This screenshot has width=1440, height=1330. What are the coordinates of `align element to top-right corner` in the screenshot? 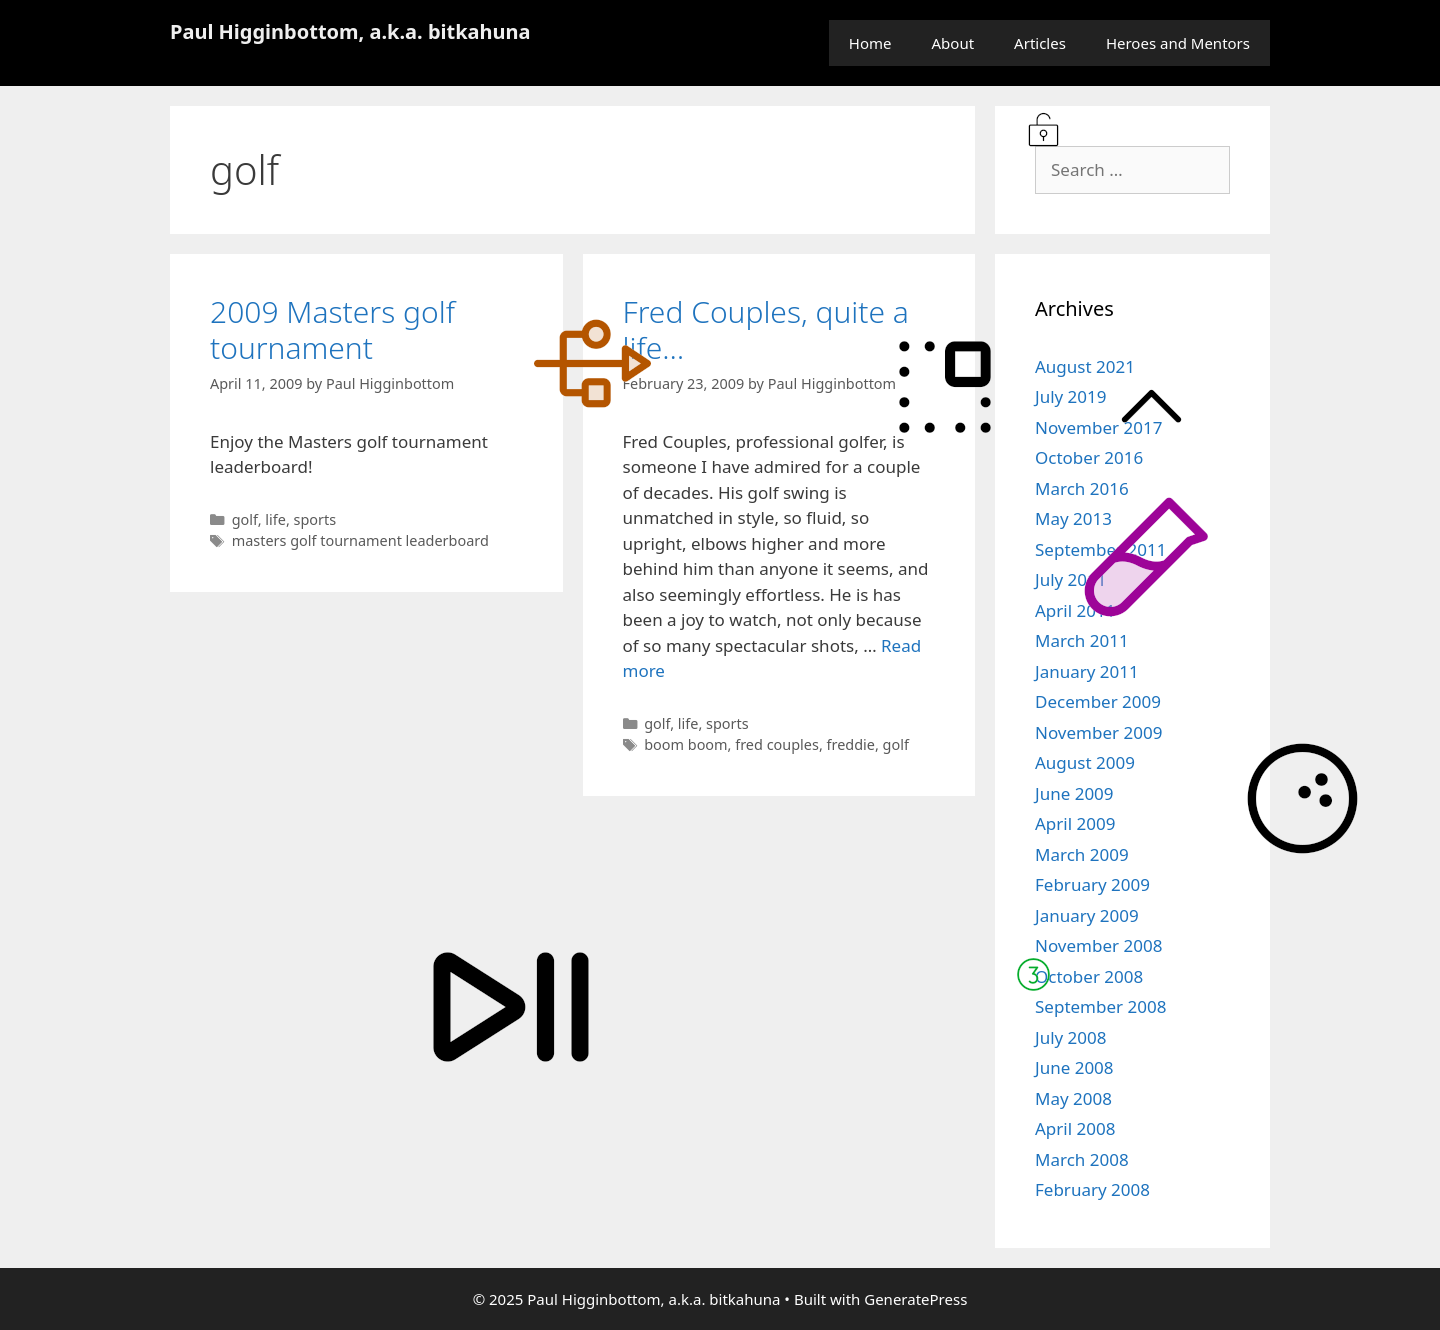 It's located at (945, 387).